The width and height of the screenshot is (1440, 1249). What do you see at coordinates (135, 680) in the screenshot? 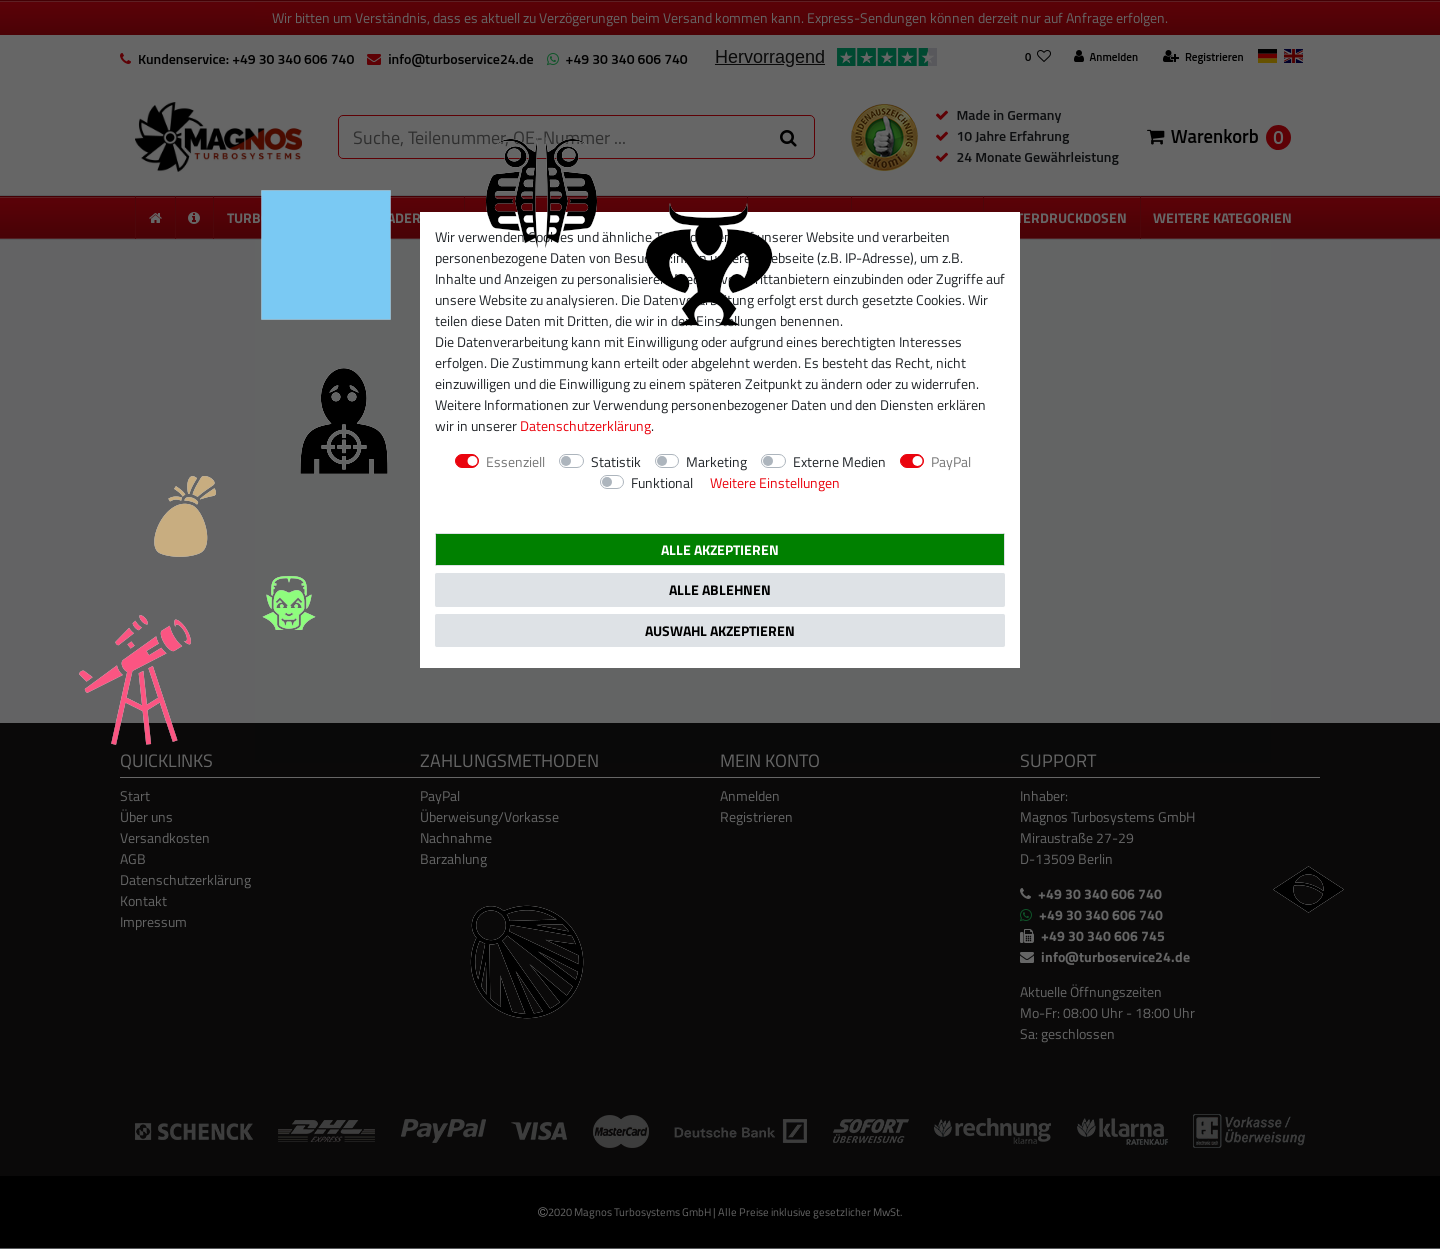
I see `explore or discover new content` at bounding box center [135, 680].